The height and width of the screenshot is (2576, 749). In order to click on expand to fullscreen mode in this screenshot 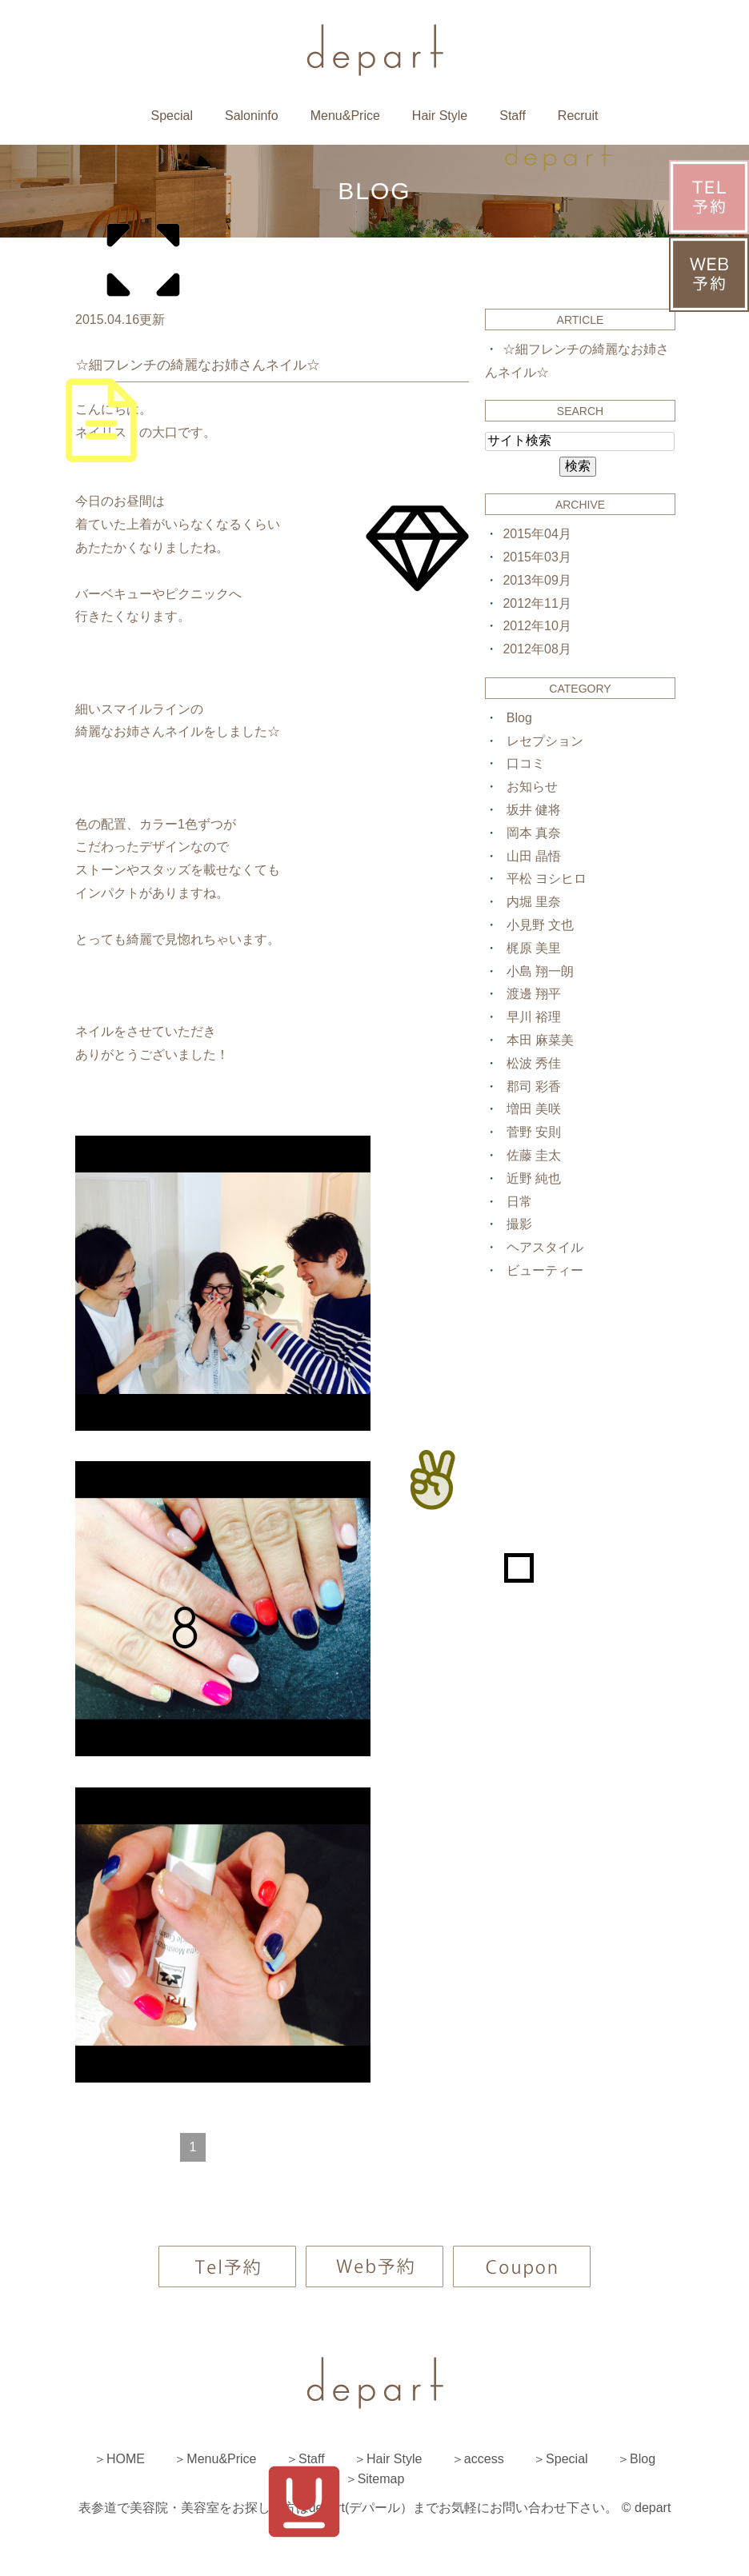, I will do `click(143, 260)`.